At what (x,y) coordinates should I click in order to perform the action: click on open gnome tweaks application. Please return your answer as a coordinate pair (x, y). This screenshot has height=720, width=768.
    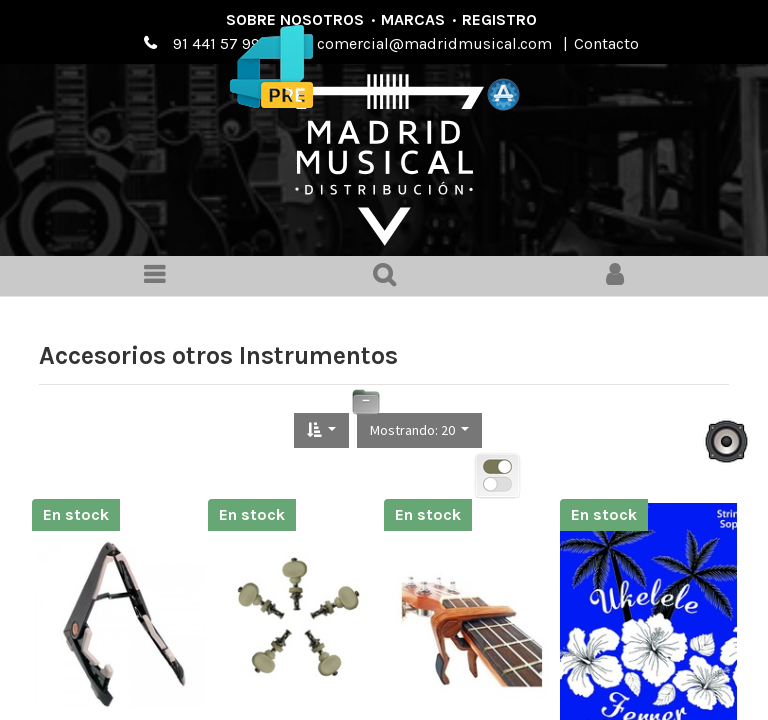
    Looking at the image, I should click on (497, 475).